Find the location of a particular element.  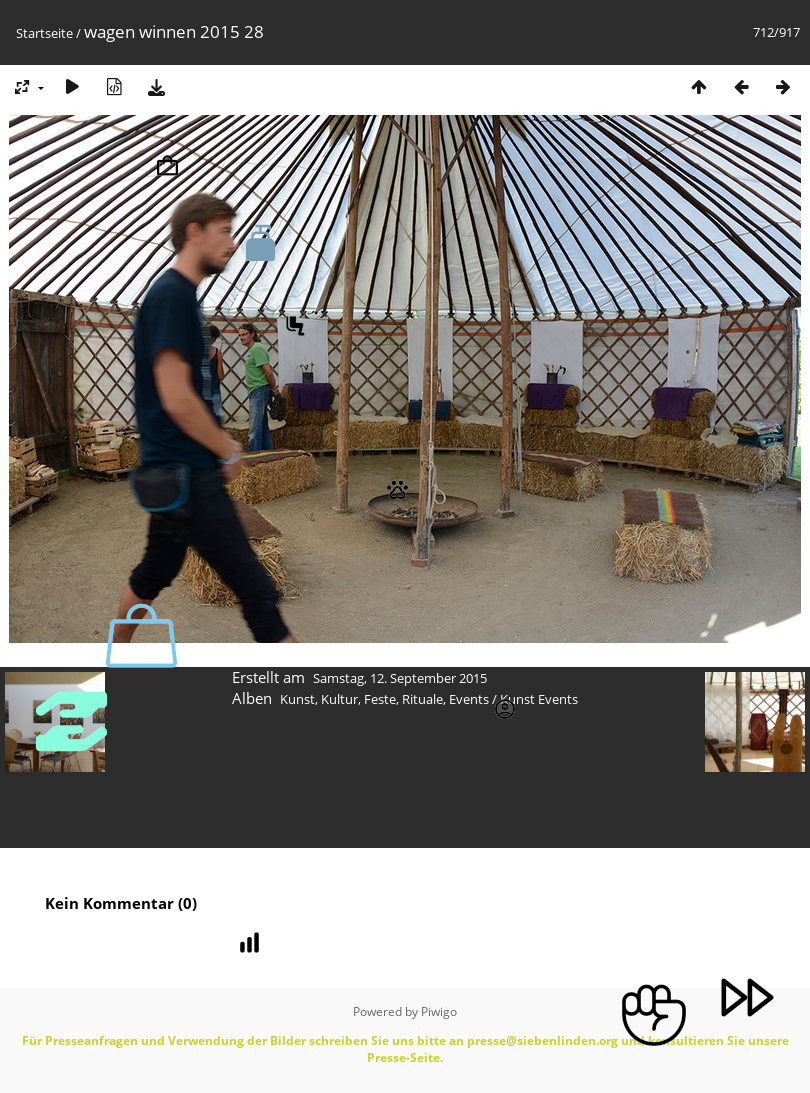

view your shopping bag is located at coordinates (167, 166).